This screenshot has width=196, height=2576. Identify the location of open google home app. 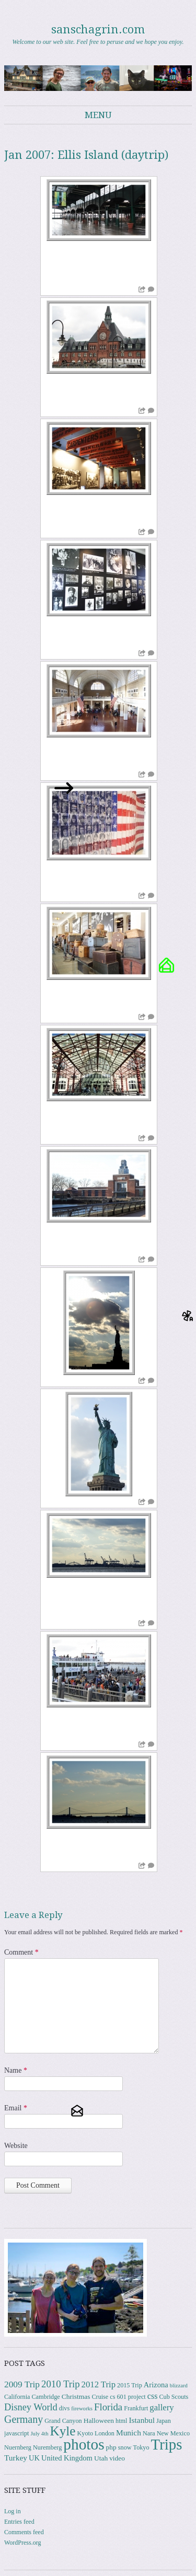
(166, 965).